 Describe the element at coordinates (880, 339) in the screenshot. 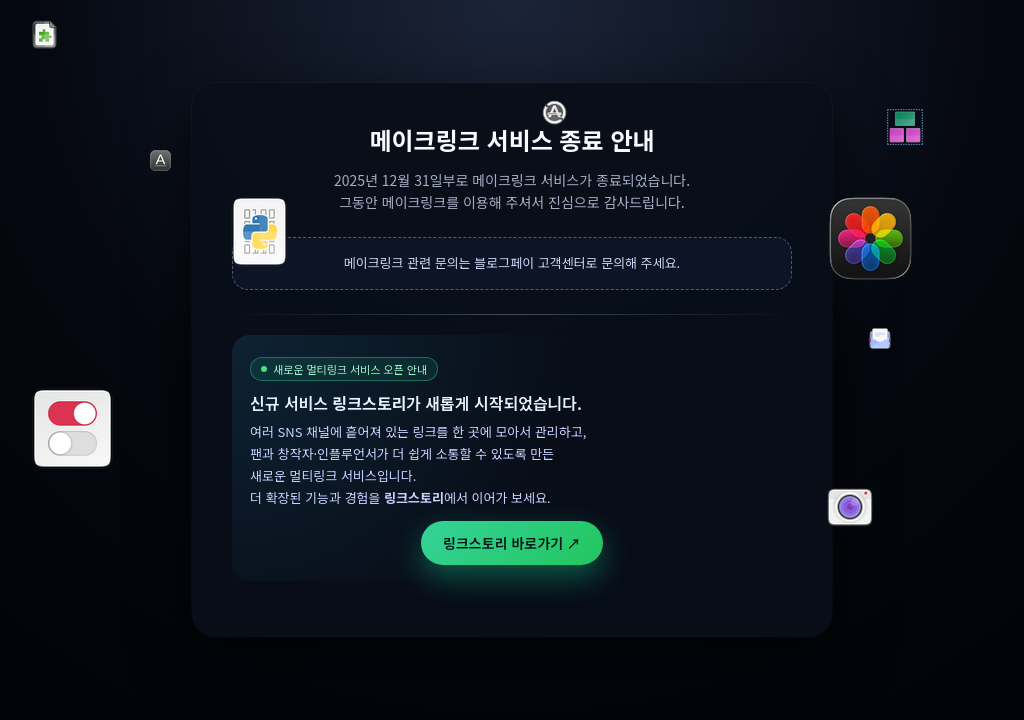

I see `indicates a message has been read` at that location.